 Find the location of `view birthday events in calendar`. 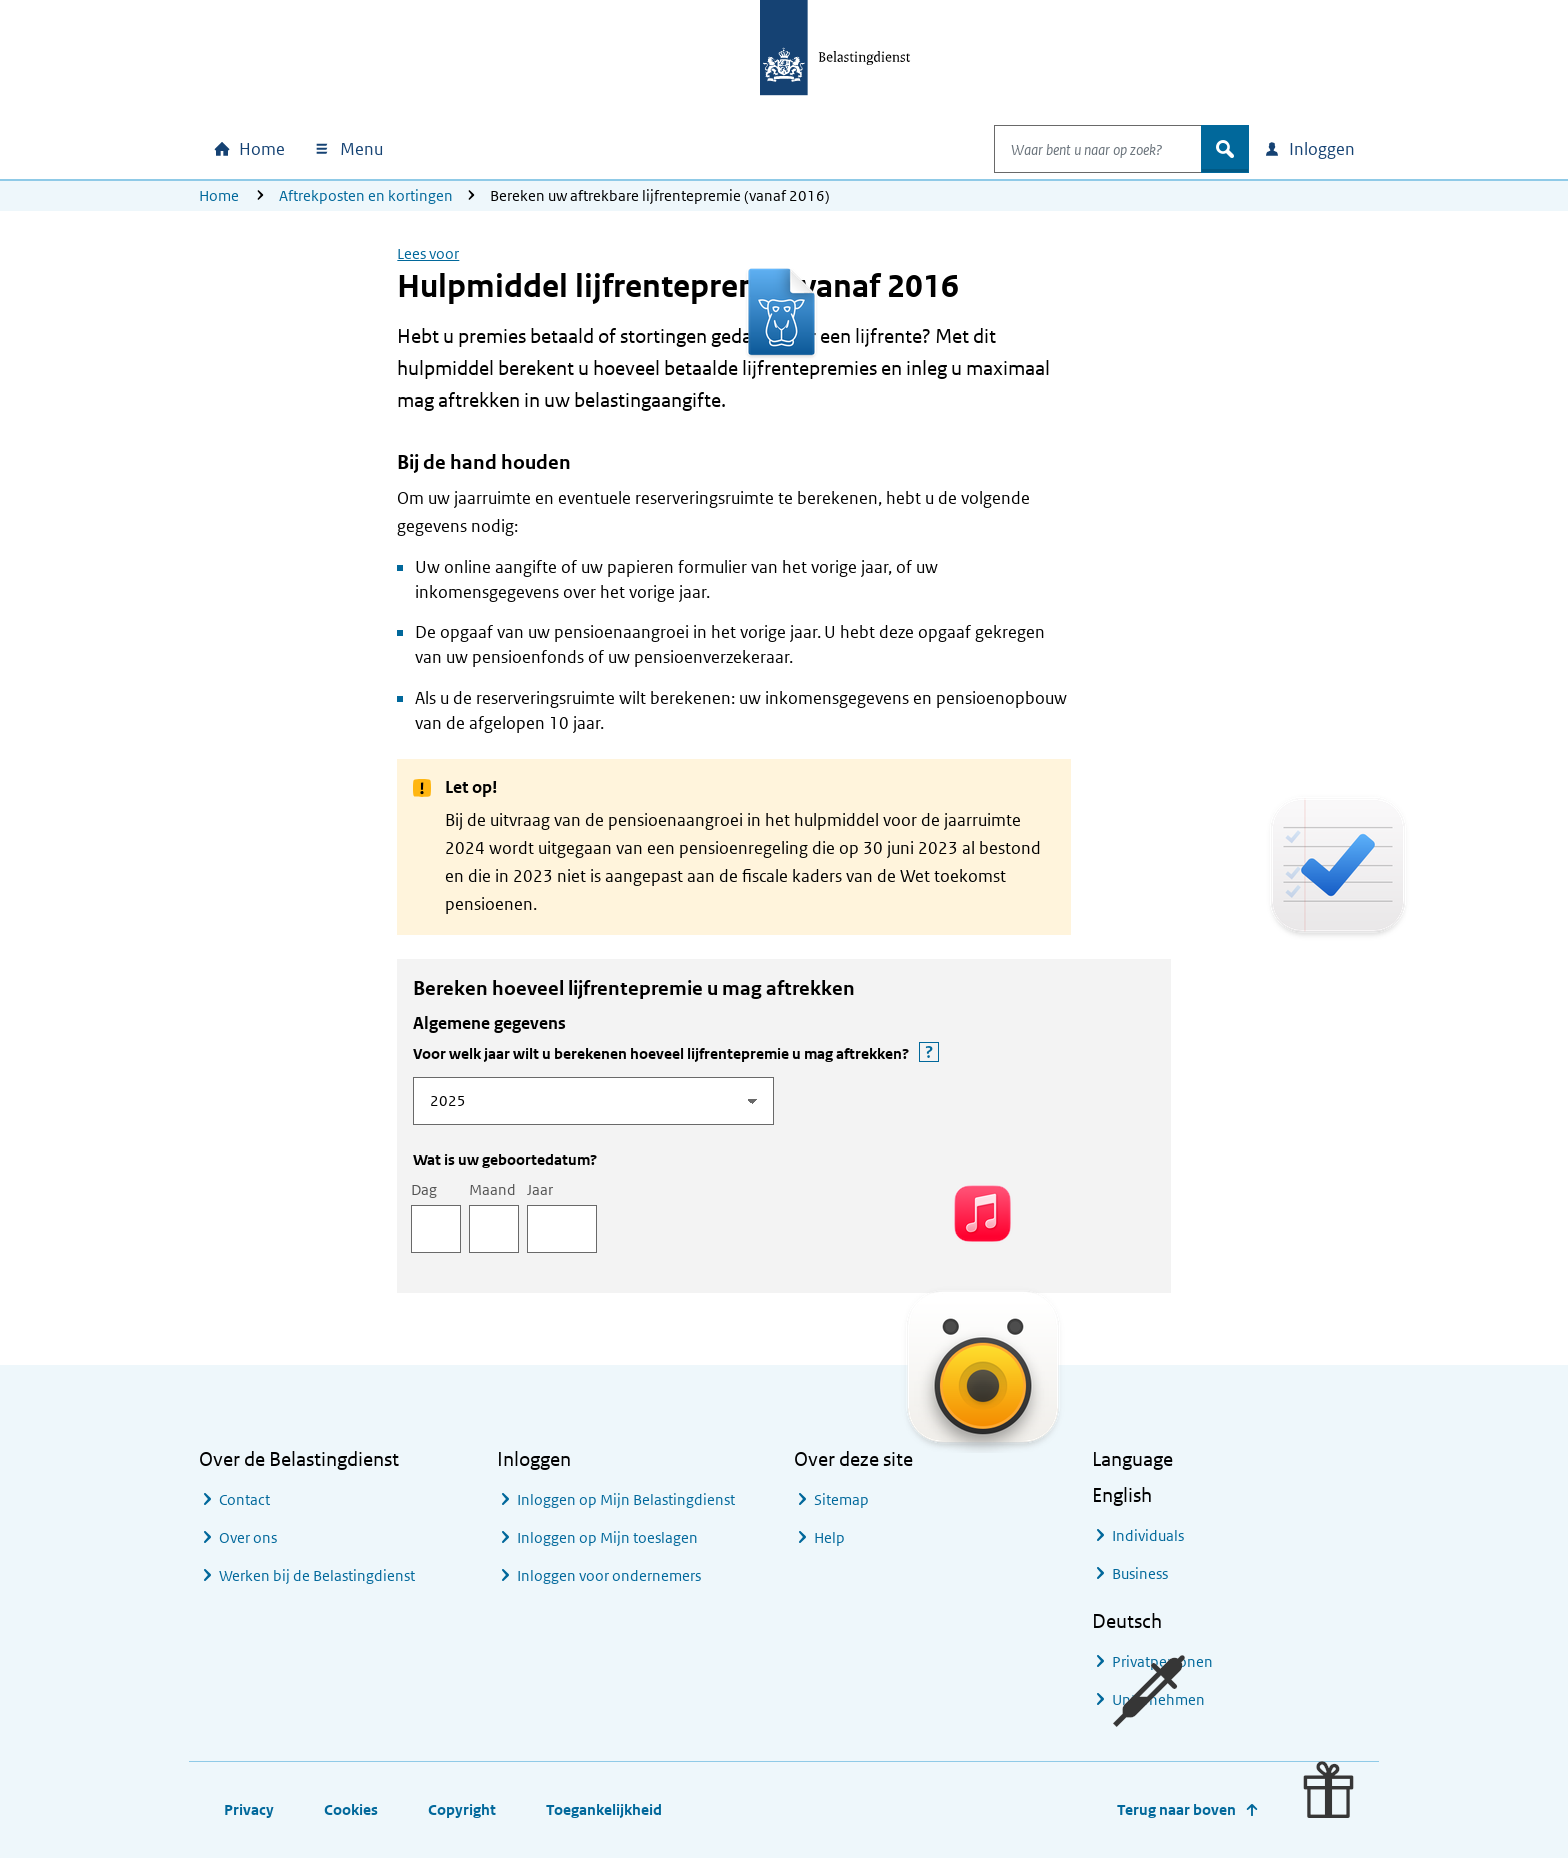

view birthday events in calendar is located at coordinates (1328, 1789).